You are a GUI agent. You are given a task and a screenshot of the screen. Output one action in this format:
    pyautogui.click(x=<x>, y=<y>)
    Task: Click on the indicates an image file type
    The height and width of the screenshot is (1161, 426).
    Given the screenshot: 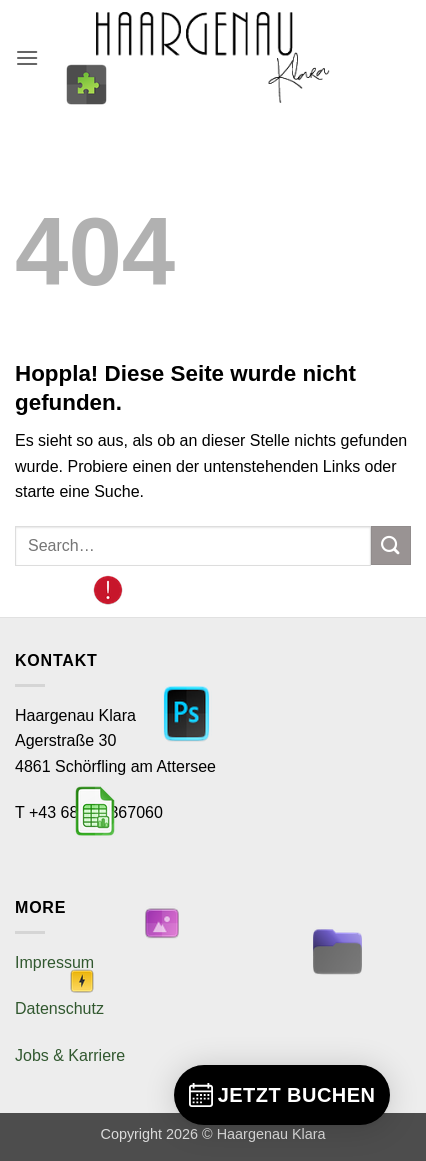 What is the action you would take?
    pyautogui.click(x=162, y=922)
    